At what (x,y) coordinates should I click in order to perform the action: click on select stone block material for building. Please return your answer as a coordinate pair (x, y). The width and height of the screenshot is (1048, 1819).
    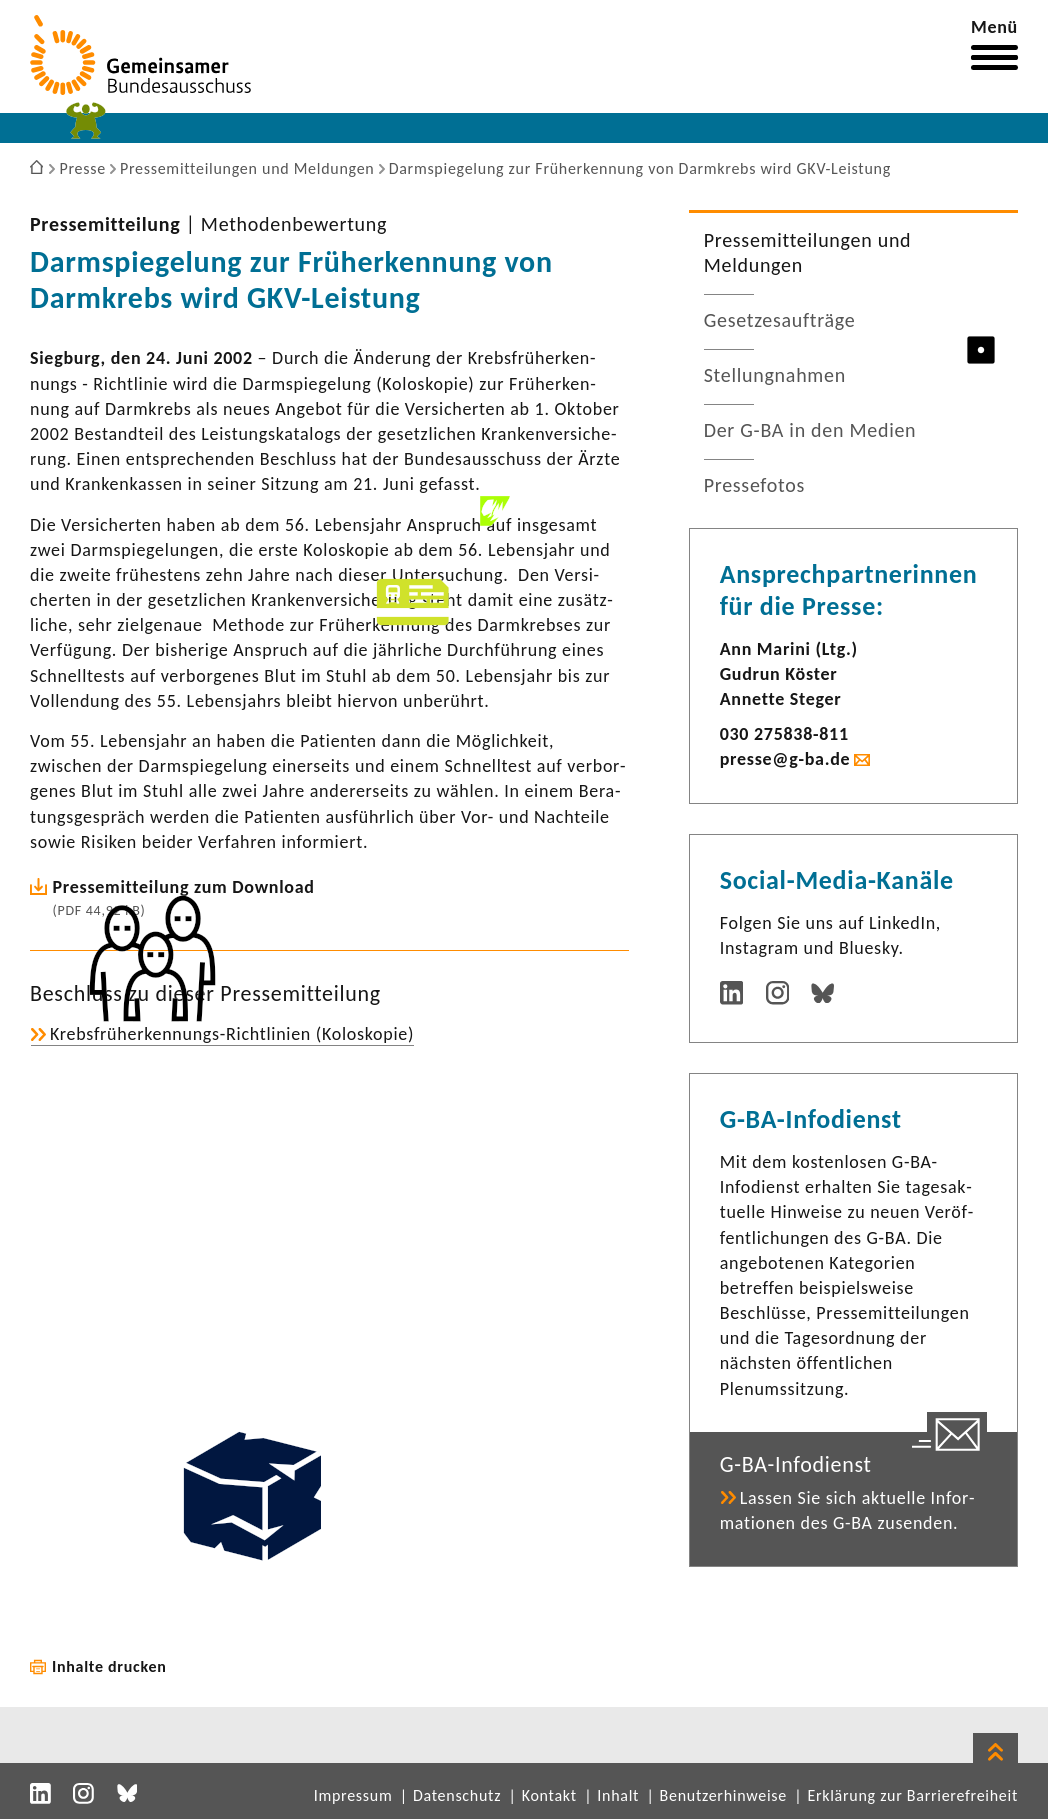
    Looking at the image, I should click on (252, 1493).